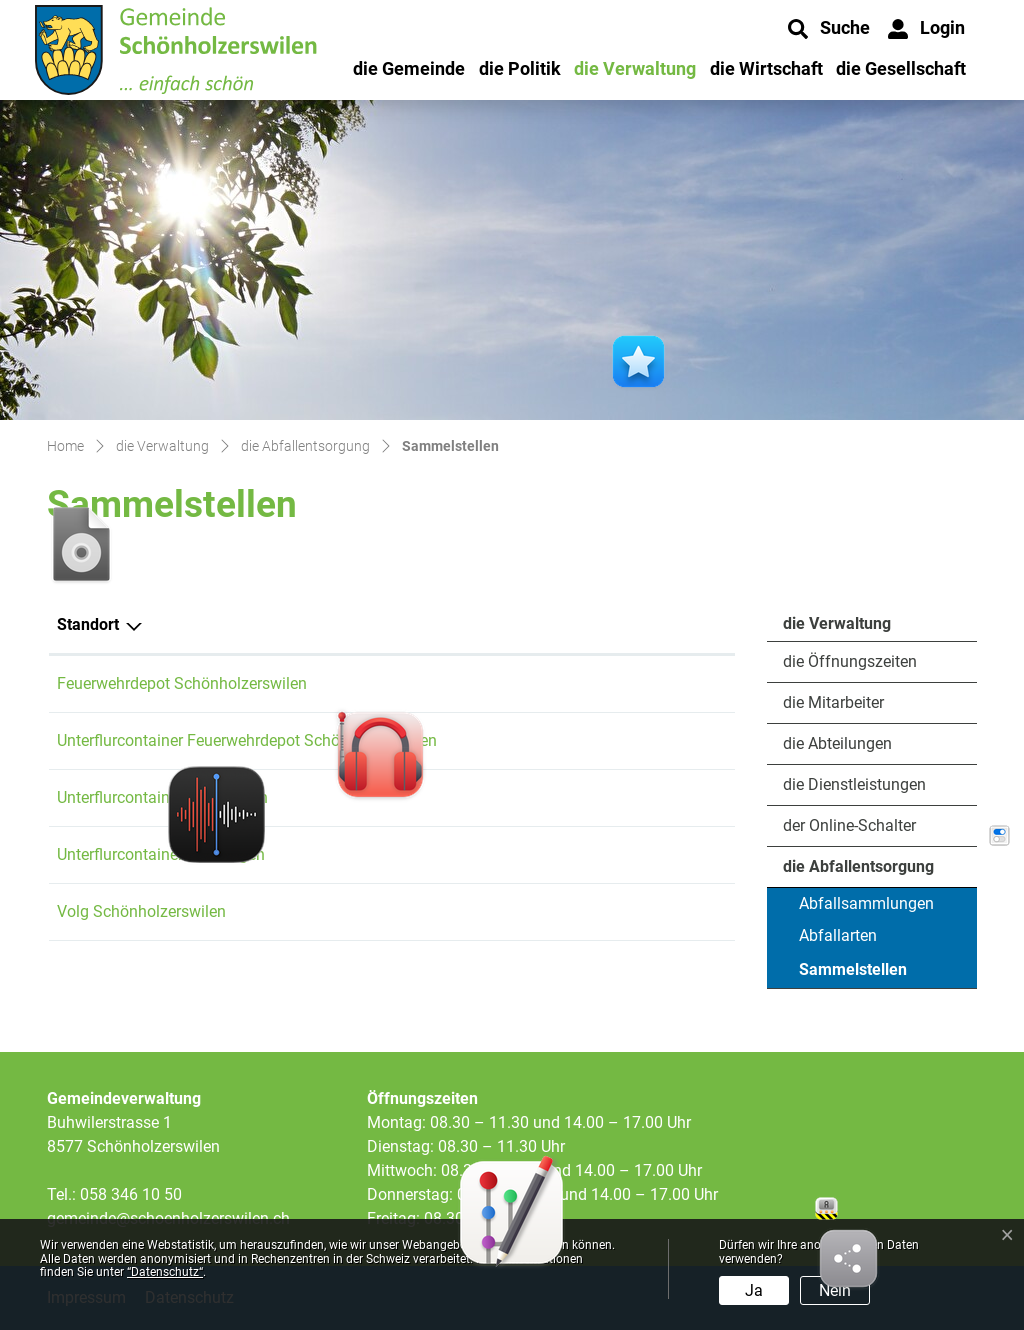 Image resolution: width=1024 pixels, height=1330 pixels. I want to click on open compizconfig settings manager, so click(638, 361).